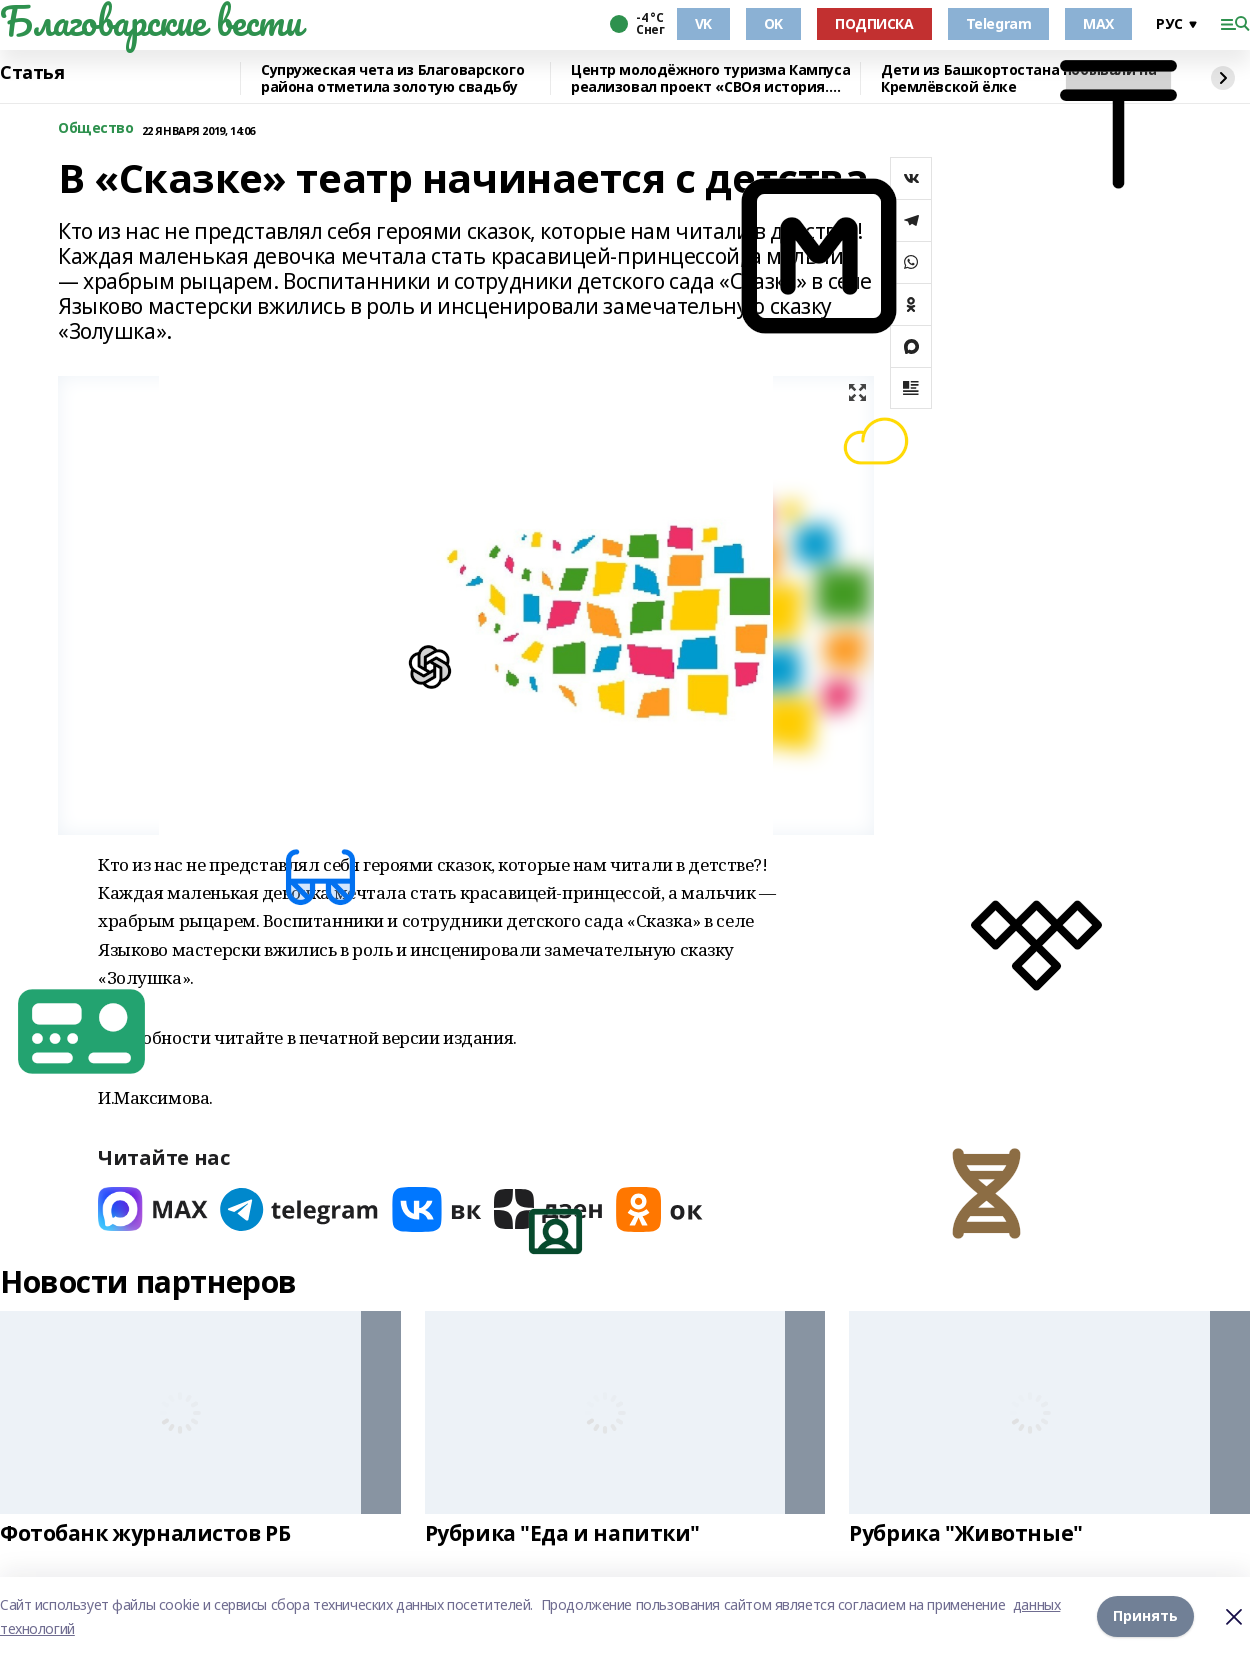 This screenshot has height=1657, width=1250. What do you see at coordinates (819, 256) in the screenshot?
I see `toggle medium size or format option` at bounding box center [819, 256].